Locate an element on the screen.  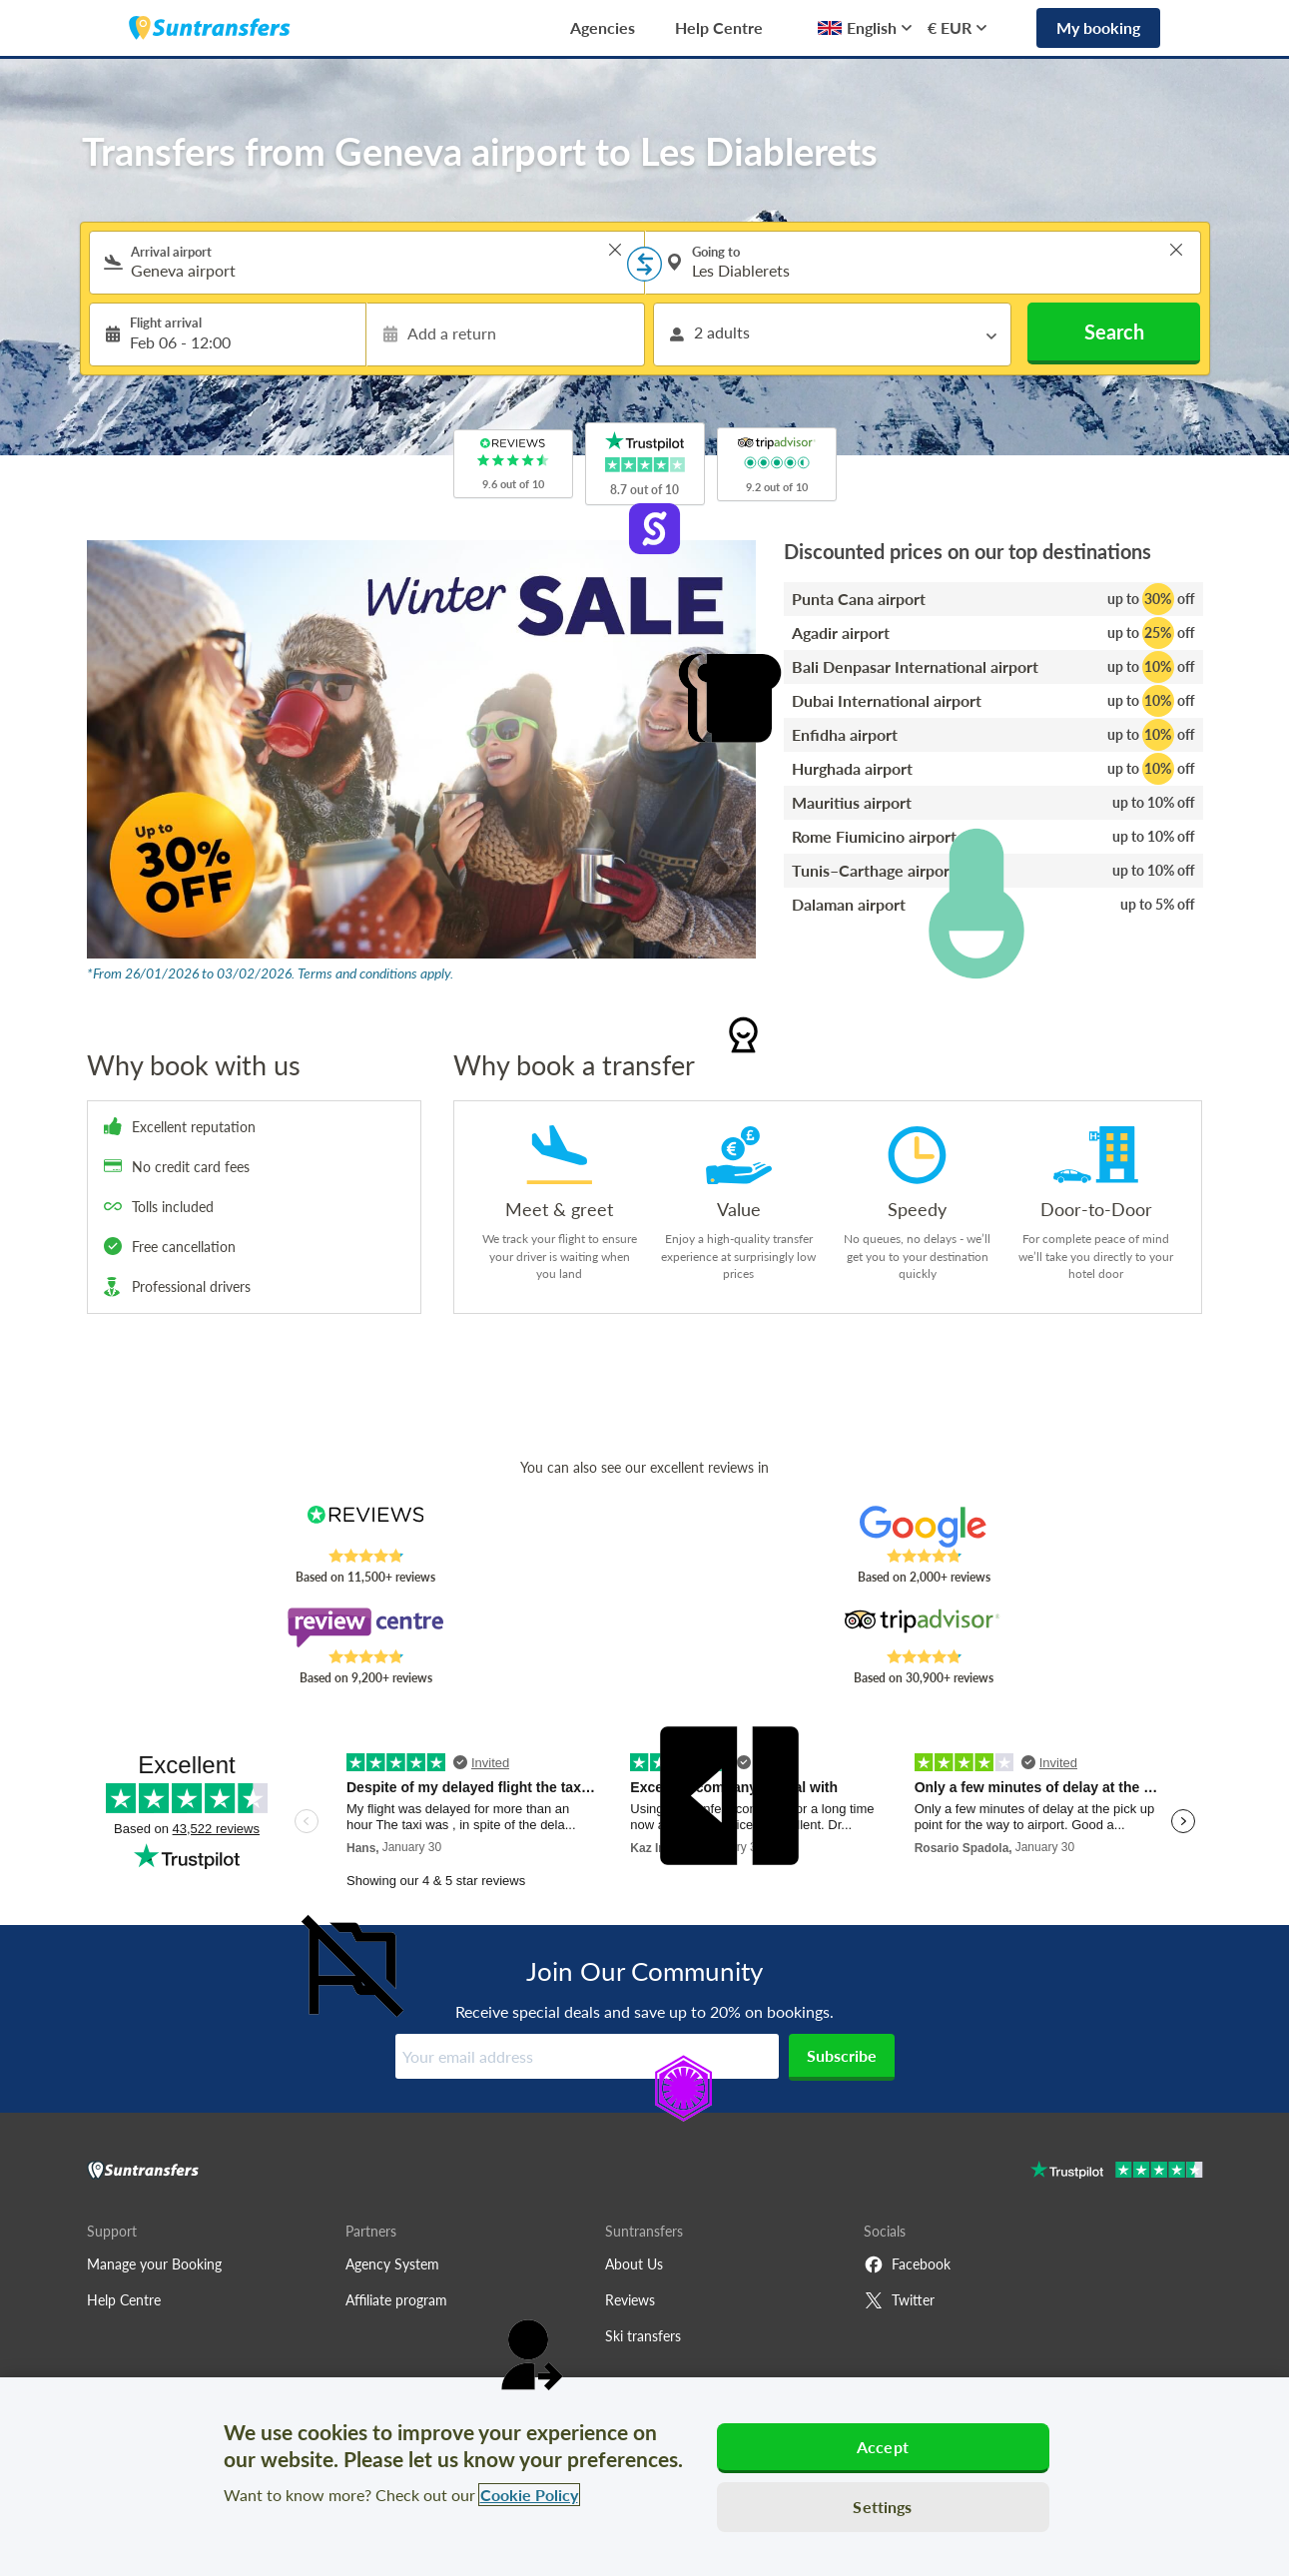
share a user profile with others is located at coordinates (528, 2356).